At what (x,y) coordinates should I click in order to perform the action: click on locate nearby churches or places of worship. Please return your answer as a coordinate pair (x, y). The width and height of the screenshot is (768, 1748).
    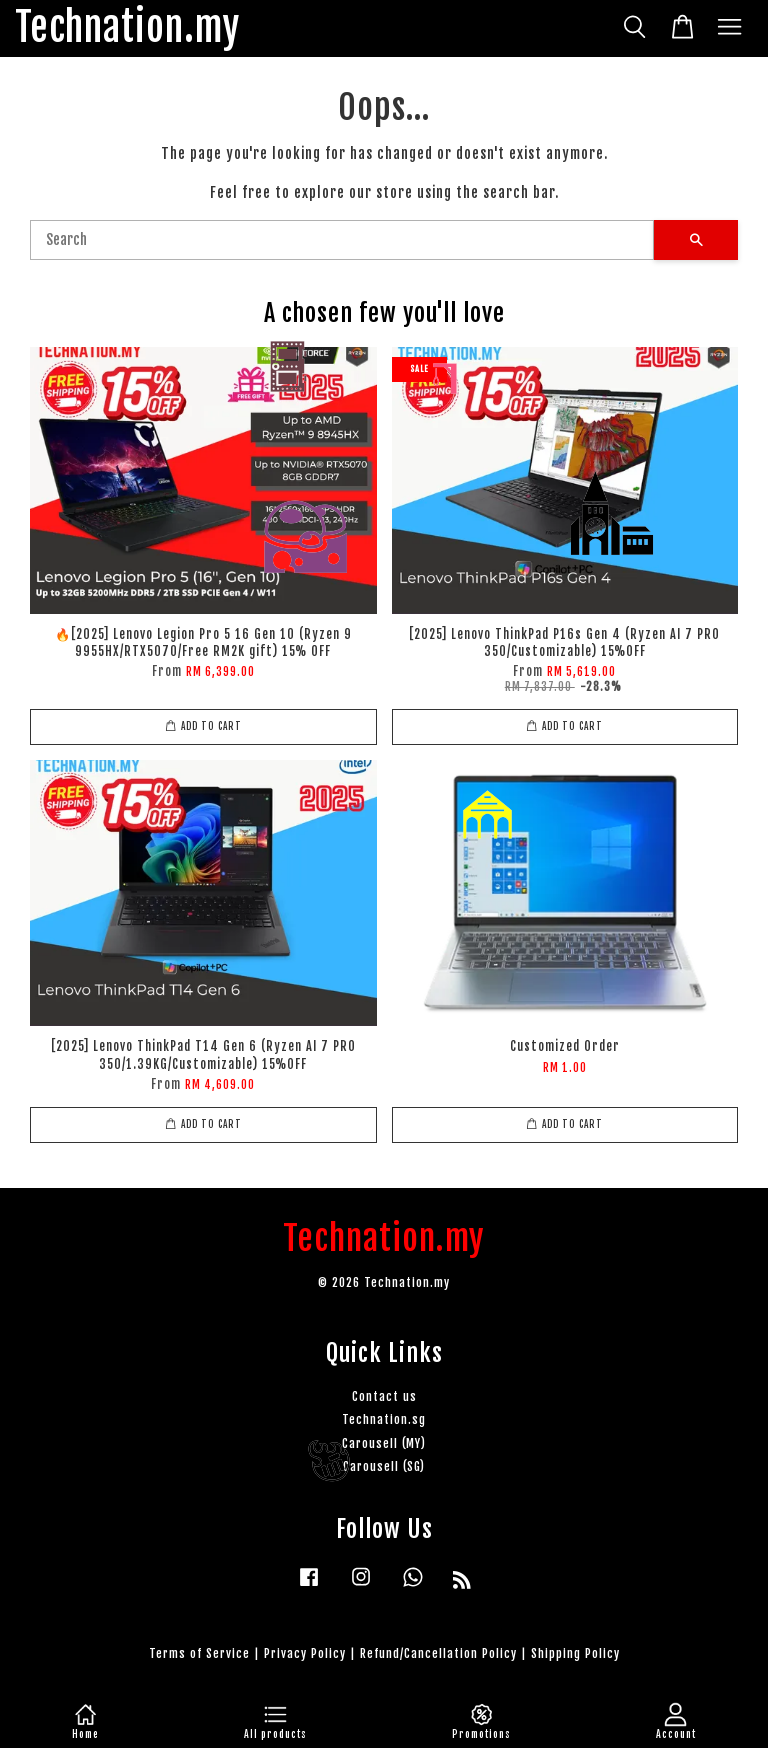
    Looking at the image, I should click on (612, 513).